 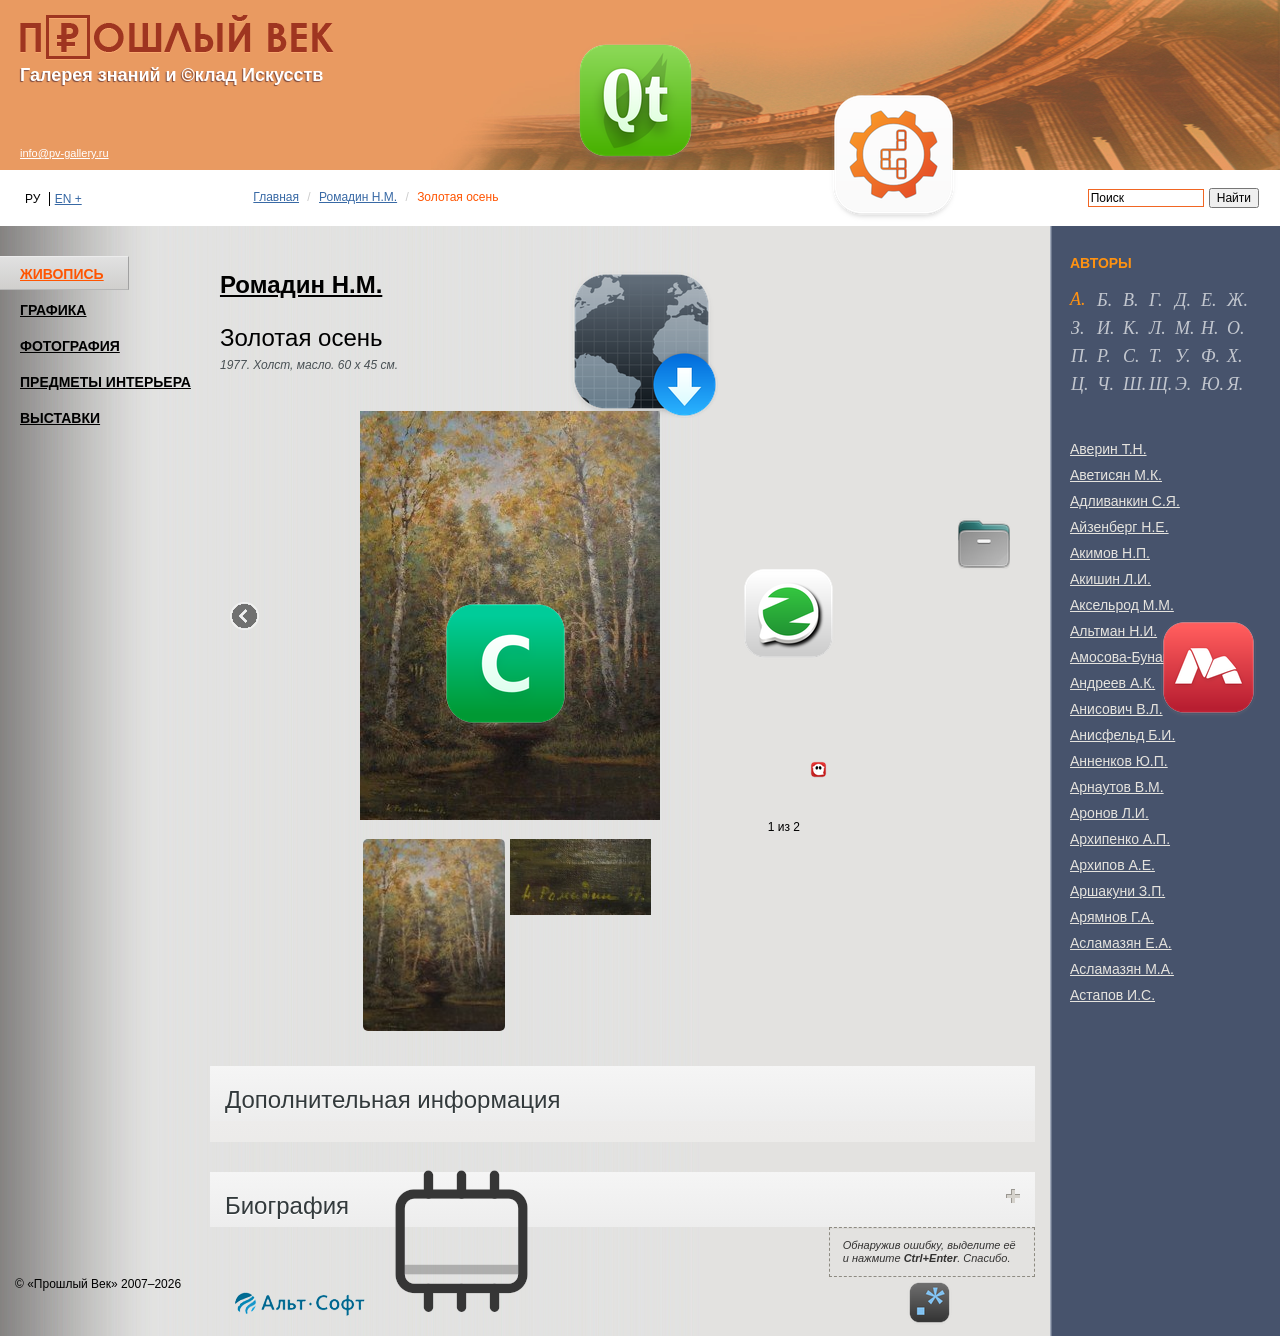 I want to click on open ghostwriter app, so click(x=818, y=769).